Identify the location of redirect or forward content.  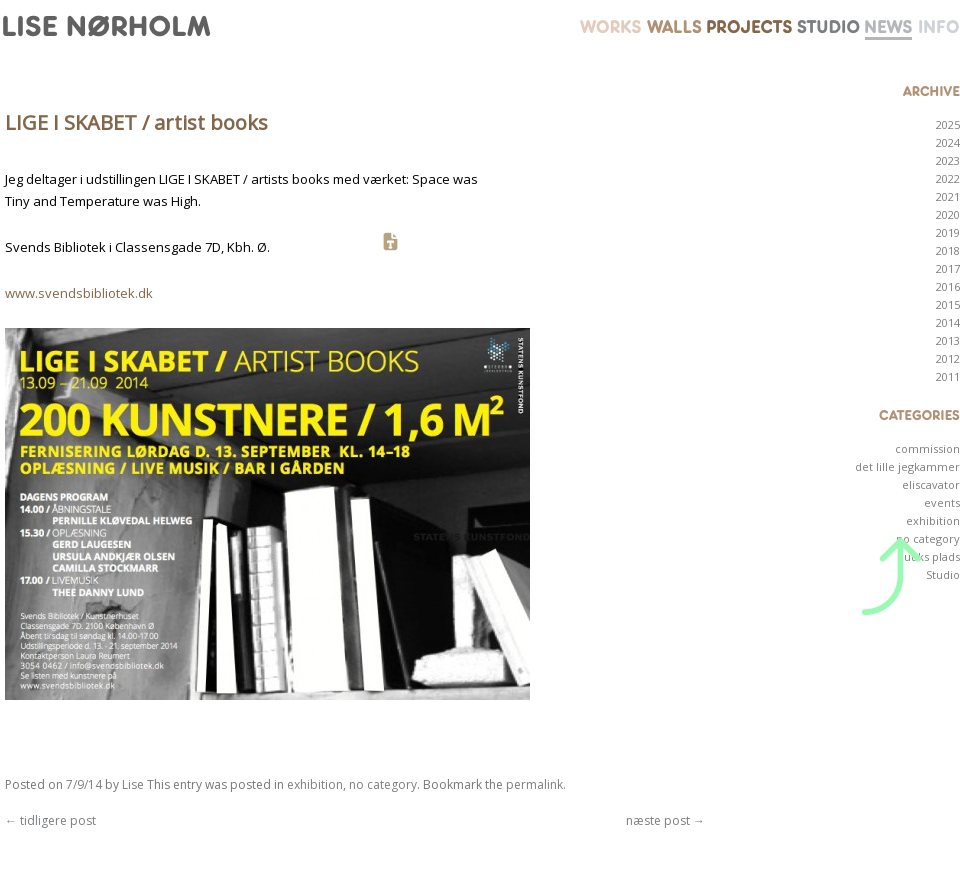
(891, 576).